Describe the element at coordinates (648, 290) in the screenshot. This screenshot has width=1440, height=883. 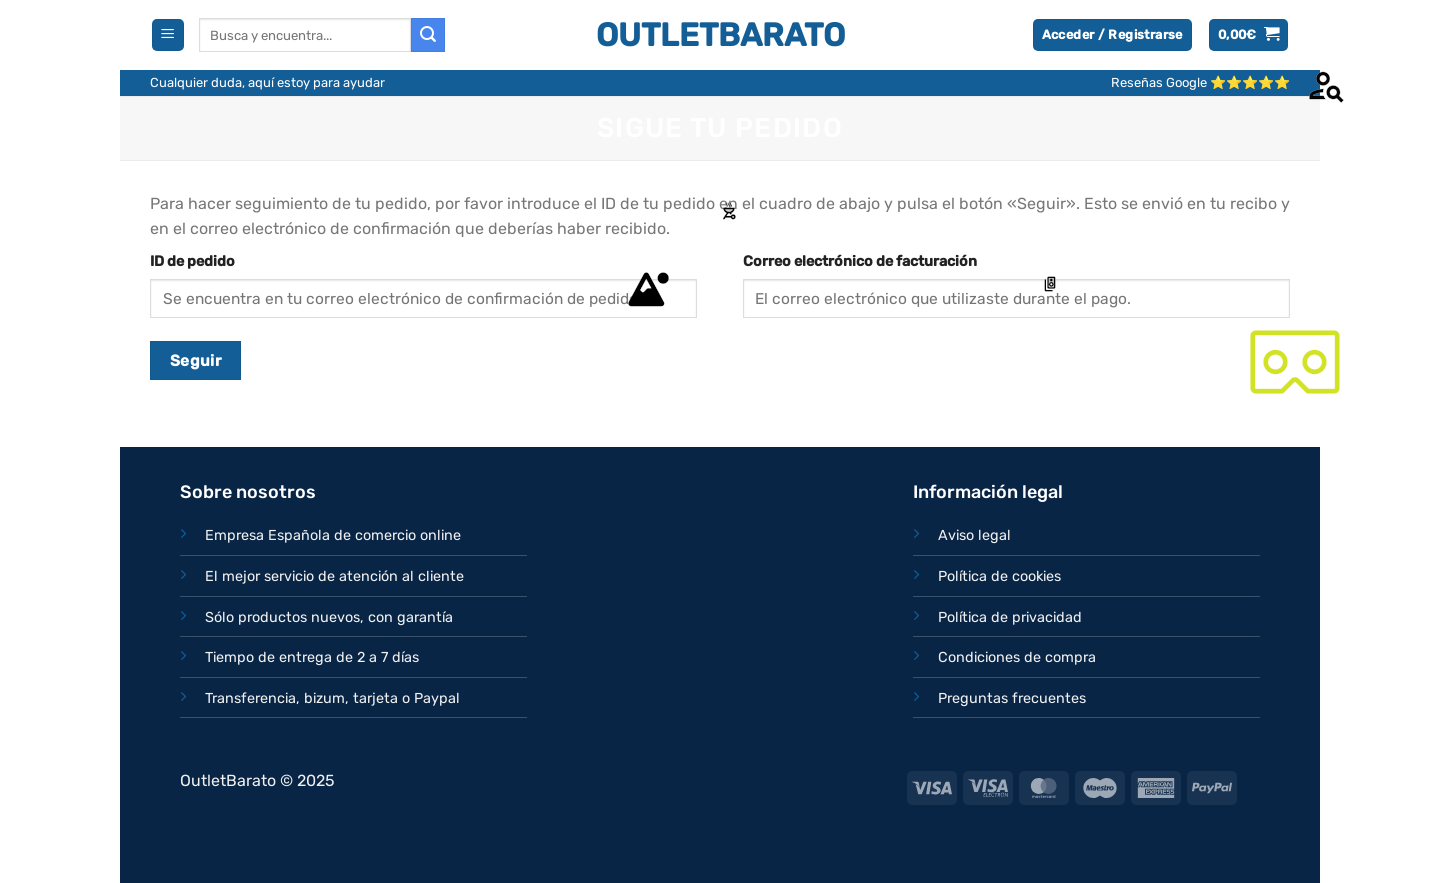
I see `view photos or gallery` at that location.